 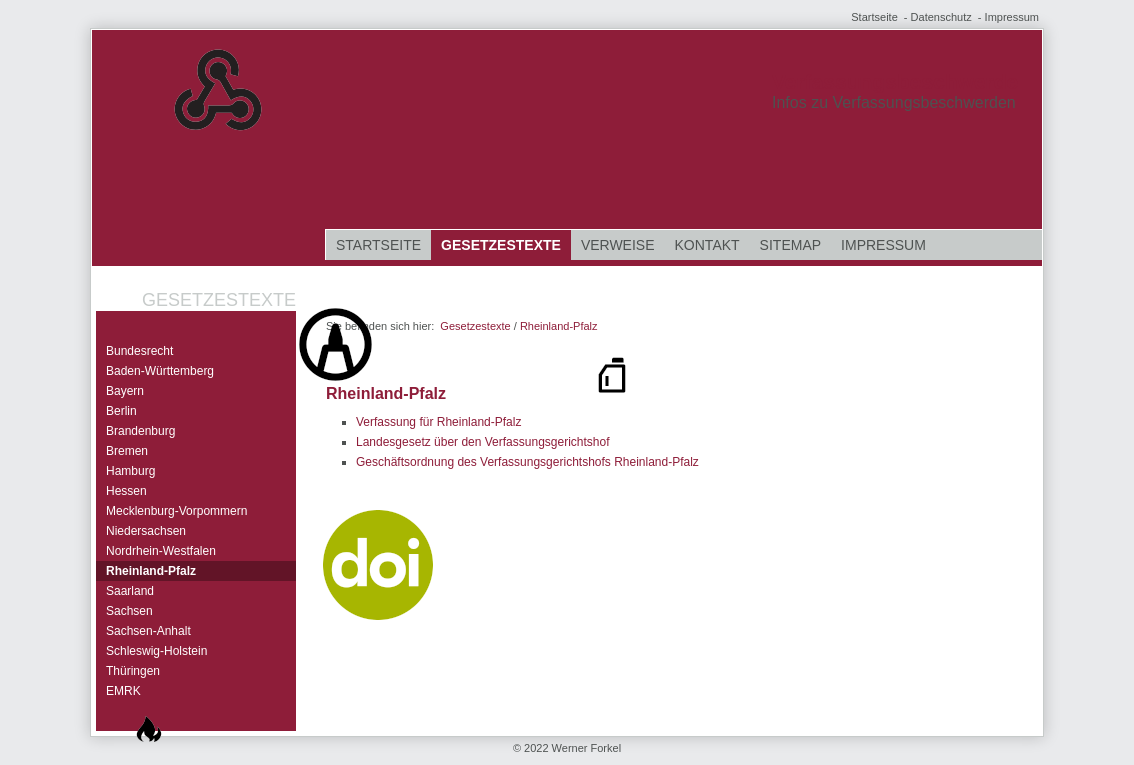 I want to click on configure webhook integrations, so click(x=218, y=92).